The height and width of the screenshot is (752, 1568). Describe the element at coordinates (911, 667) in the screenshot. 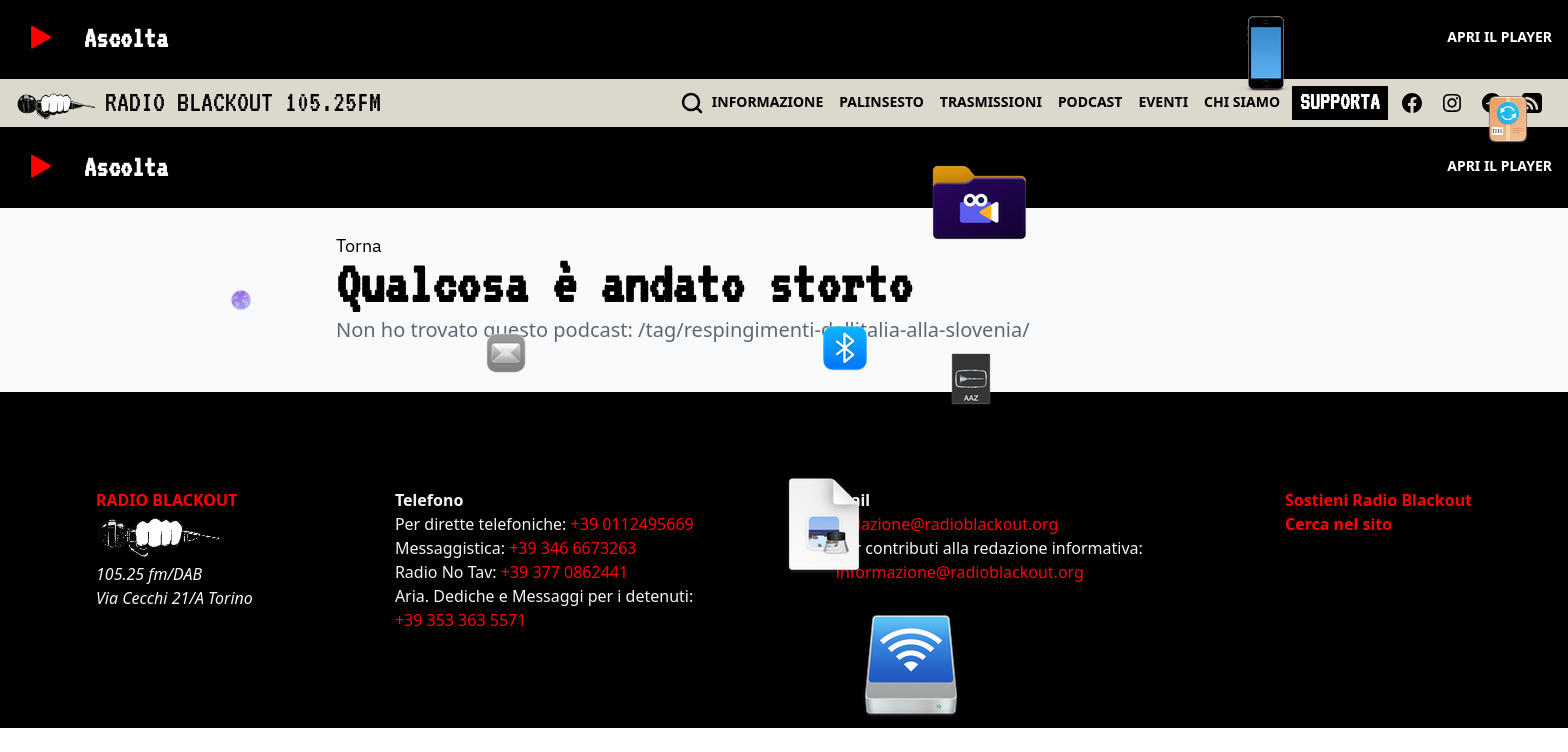

I see `access a wireless network drive` at that location.